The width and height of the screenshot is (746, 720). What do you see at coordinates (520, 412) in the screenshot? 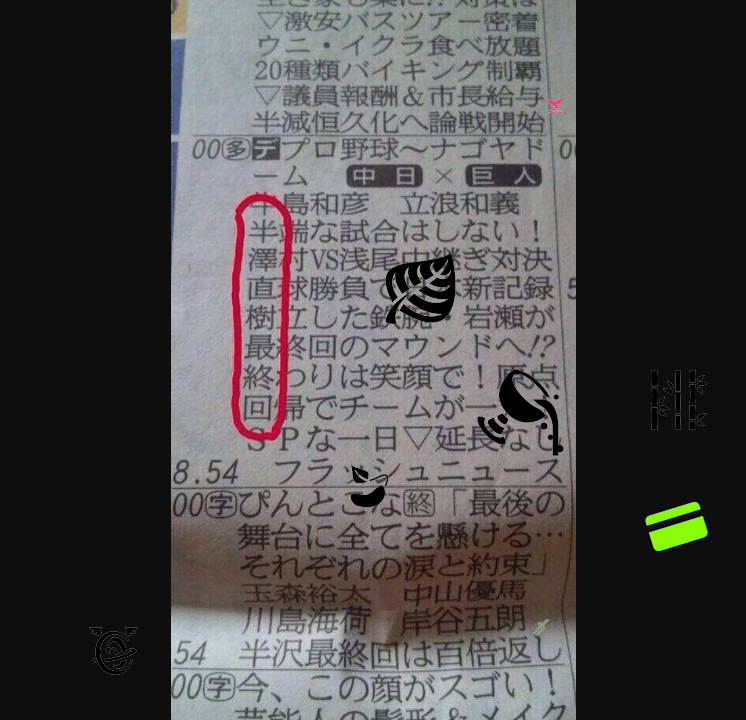
I see `pour or serve a drink` at bounding box center [520, 412].